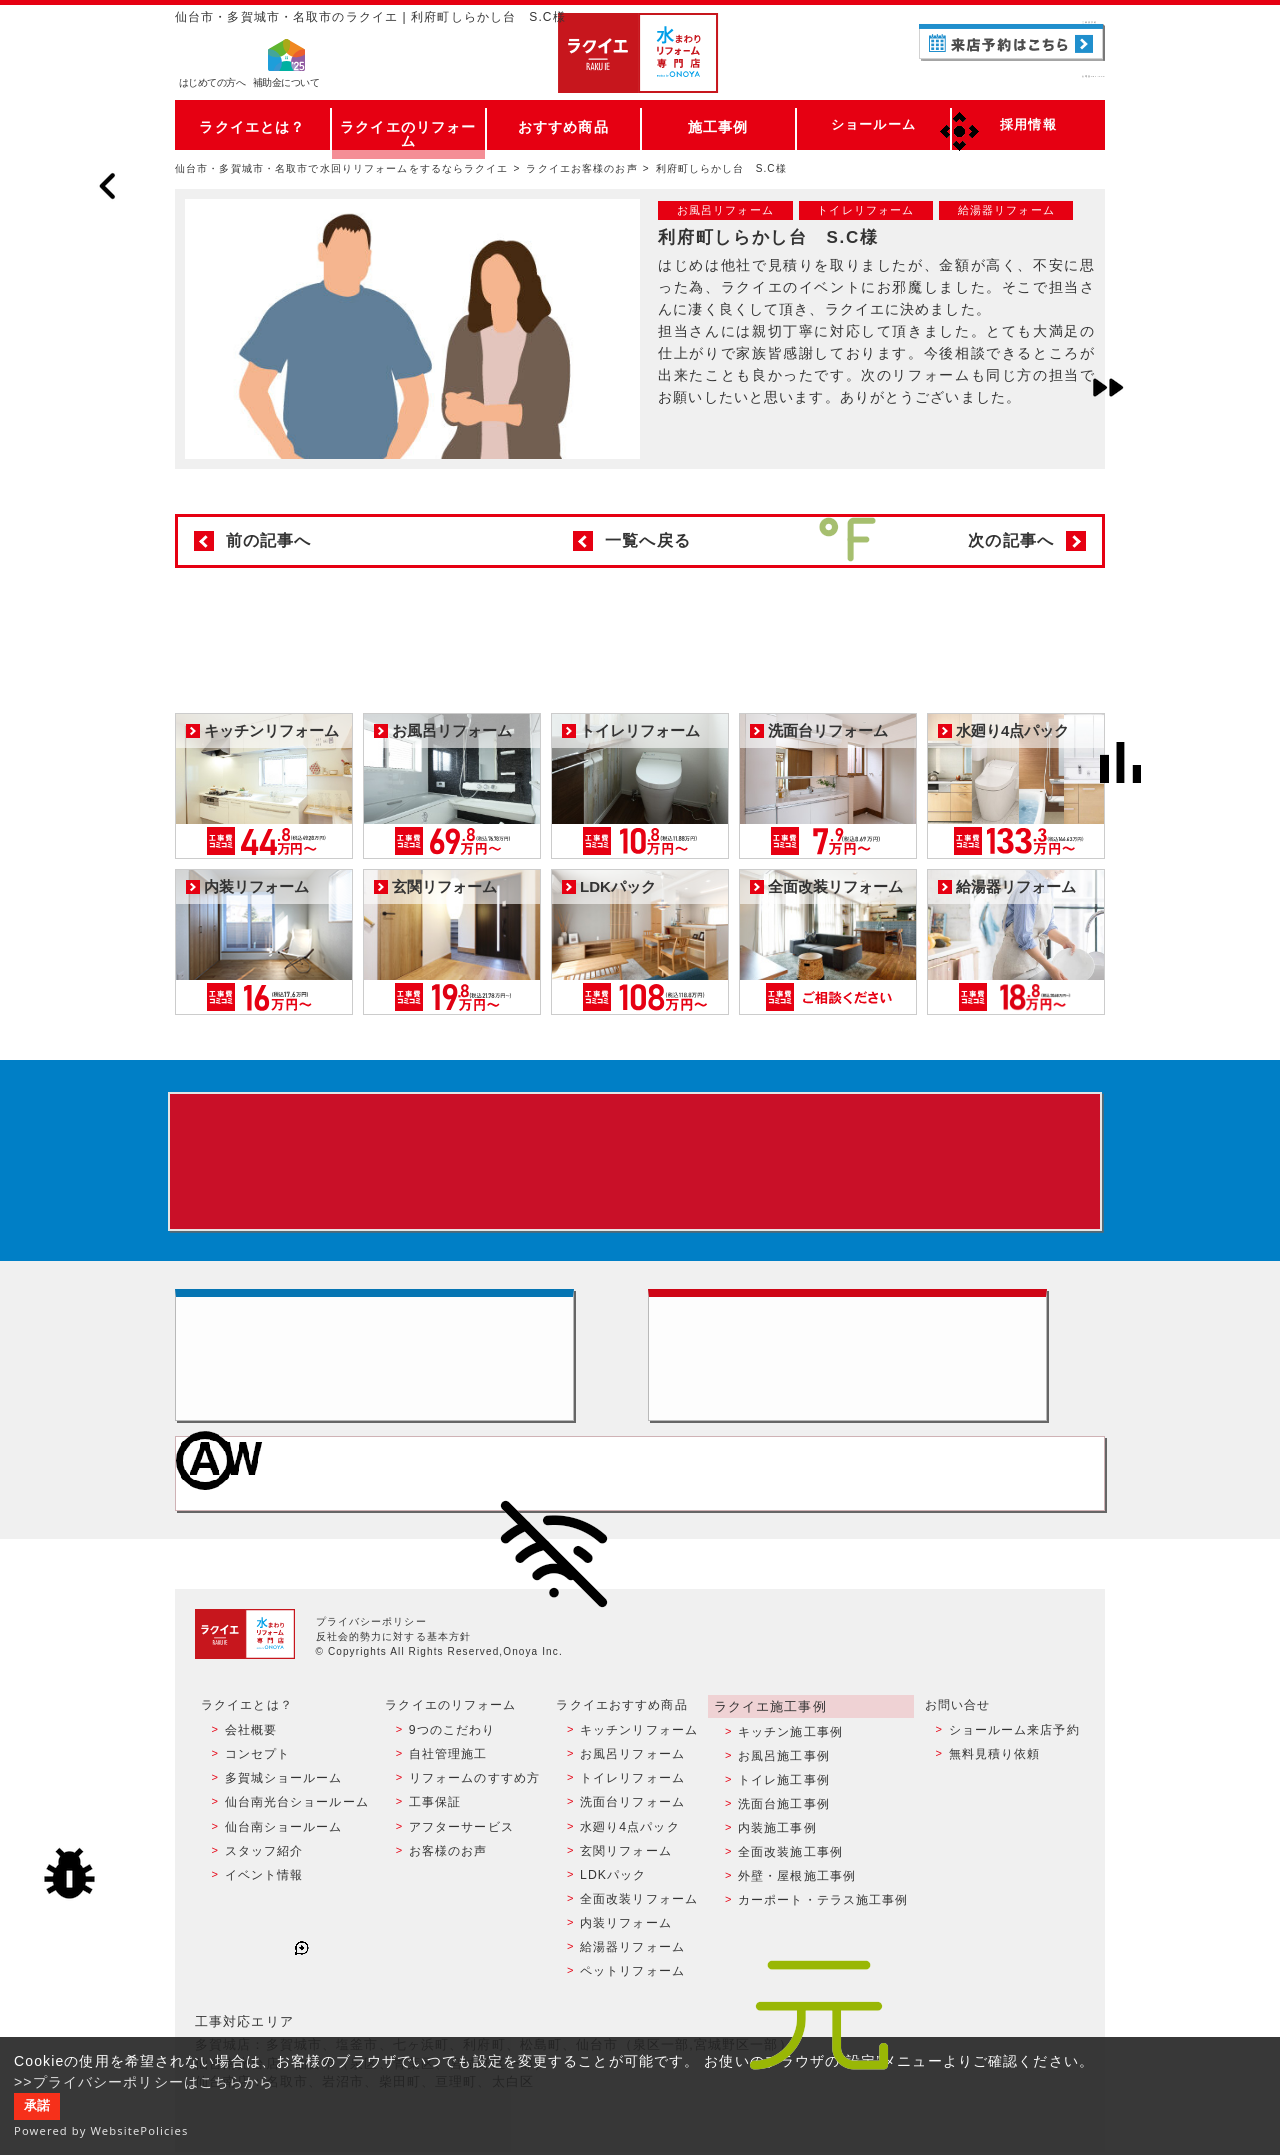  Describe the element at coordinates (1107, 387) in the screenshot. I see `skip forward in media playback` at that location.